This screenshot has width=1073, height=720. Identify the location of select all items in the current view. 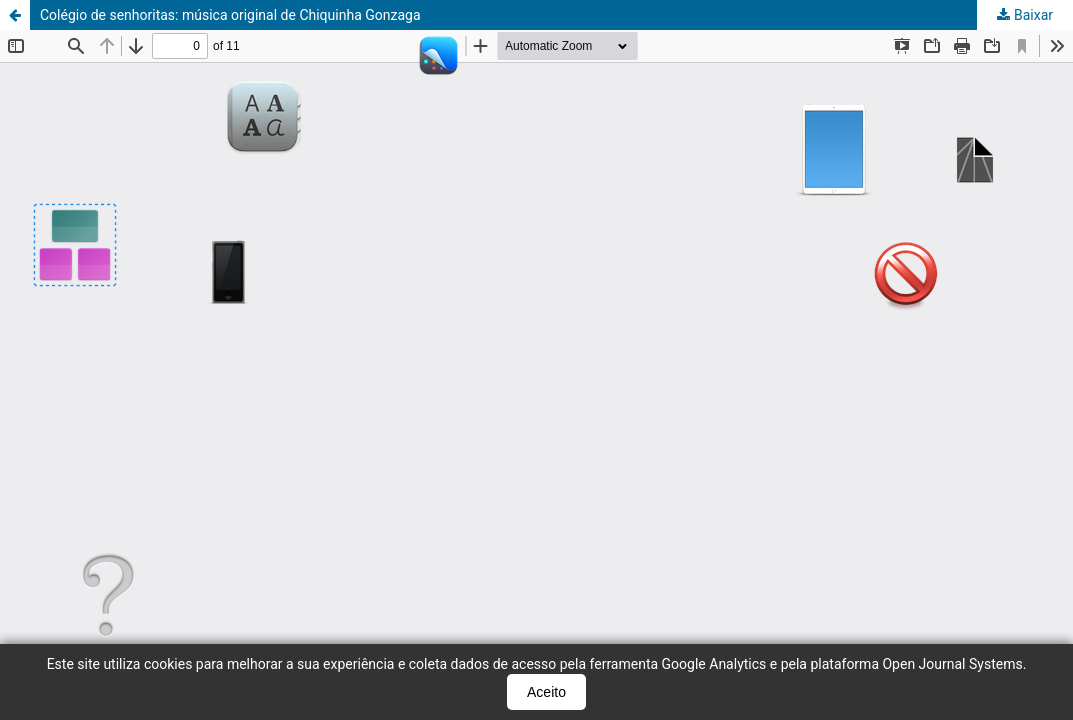
(75, 245).